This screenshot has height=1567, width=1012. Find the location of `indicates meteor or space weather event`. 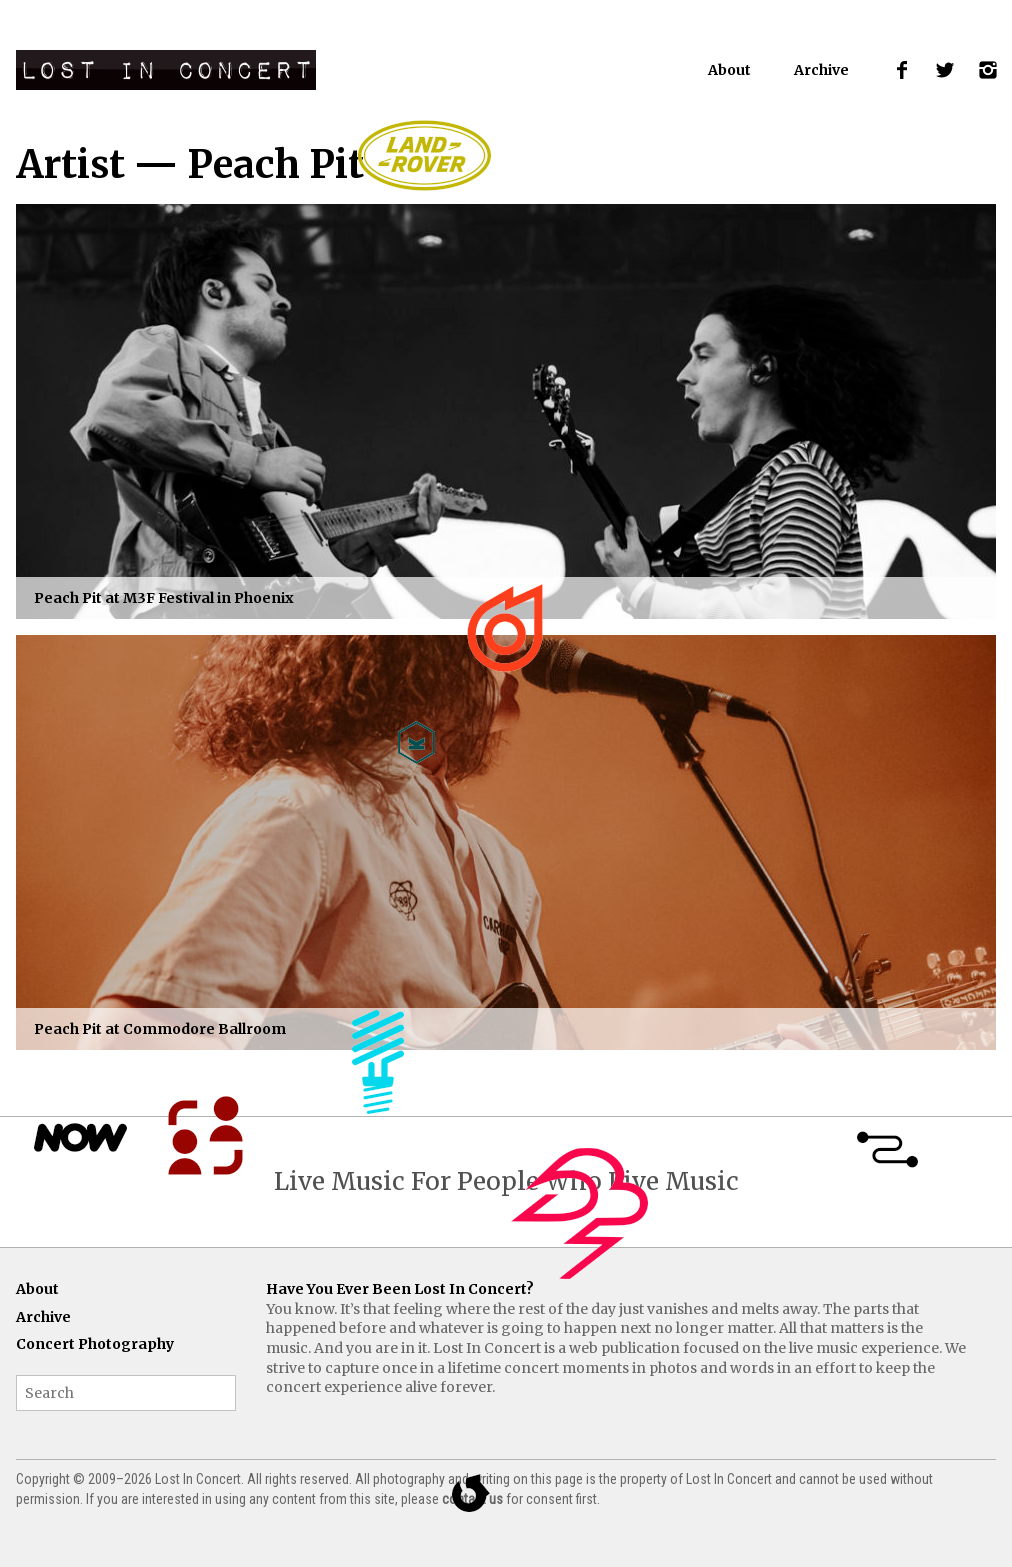

indicates meteor or space weather event is located at coordinates (505, 630).